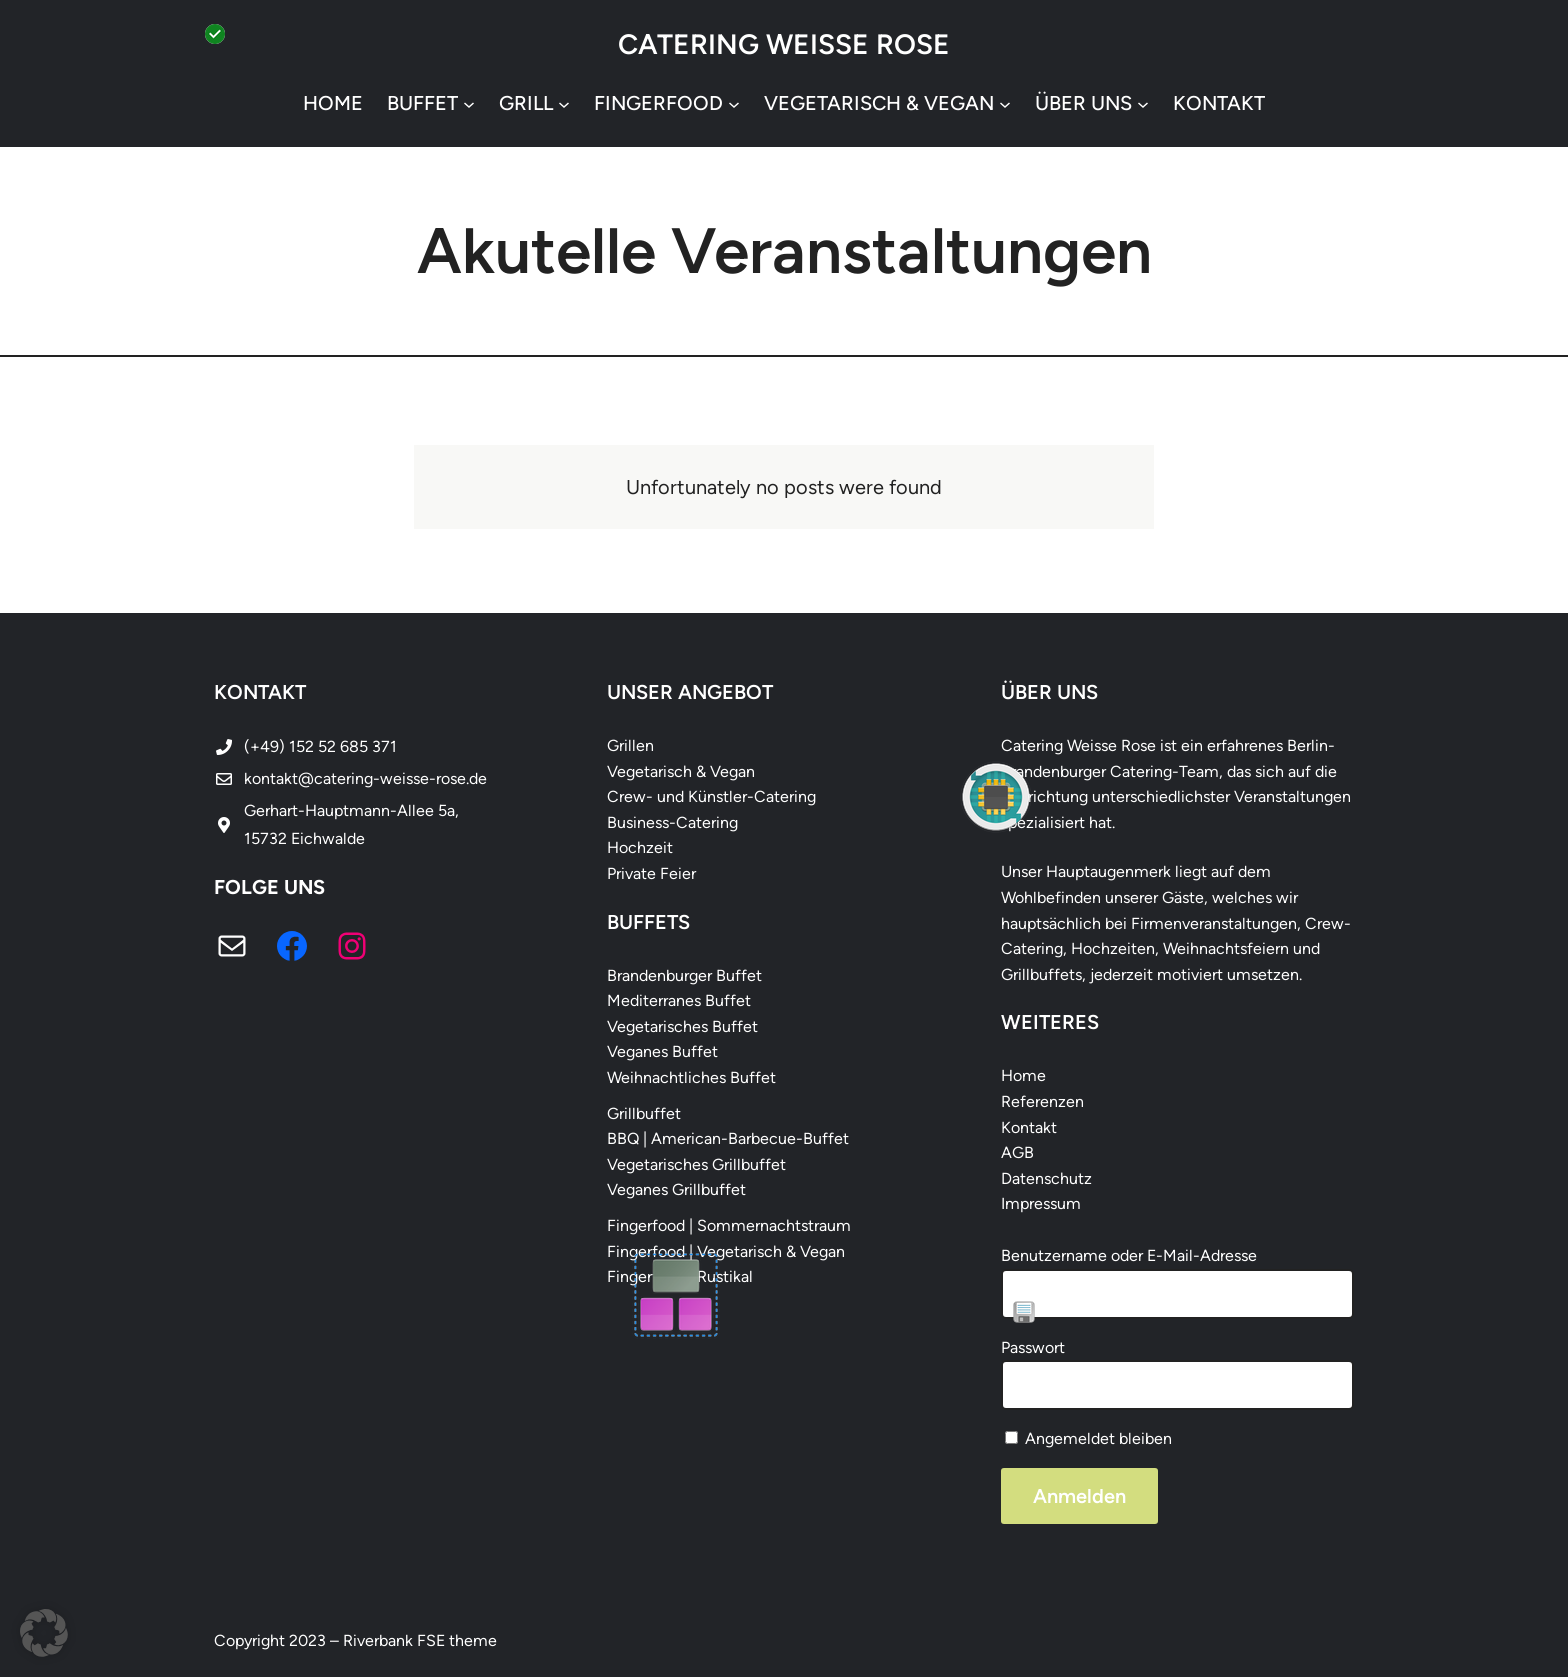 This screenshot has height=1677, width=1568. What do you see at coordinates (1024, 1312) in the screenshot?
I see `save the current file or document` at bounding box center [1024, 1312].